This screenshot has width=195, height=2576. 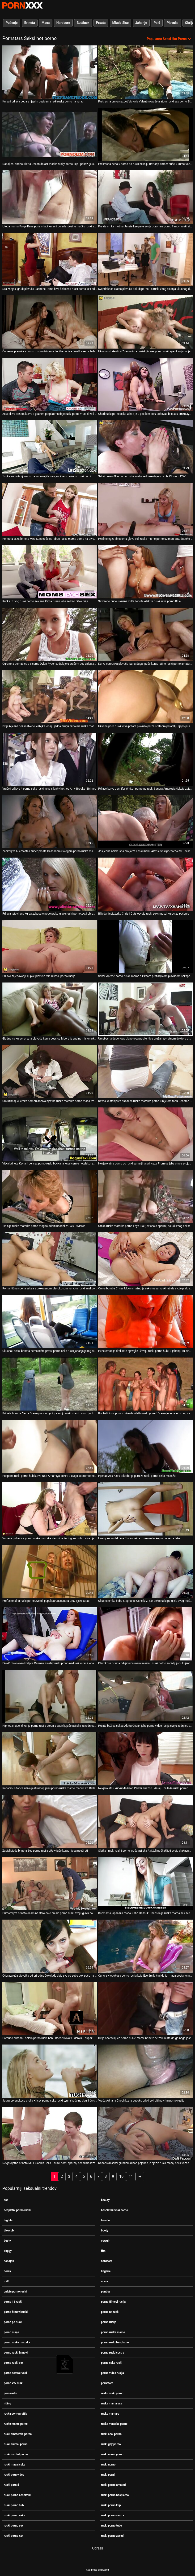 I want to click on browse bakery or bread products, so click(x=37, y=1570).